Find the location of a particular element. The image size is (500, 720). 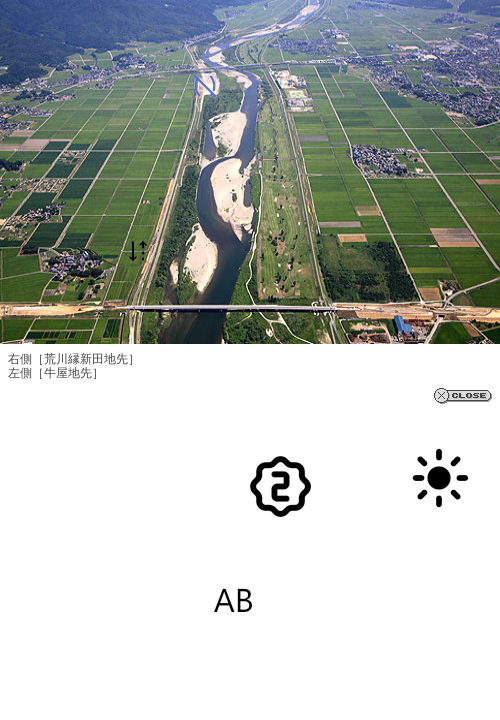

indicates second place or runner-up status is located at coordinates (280, 486).